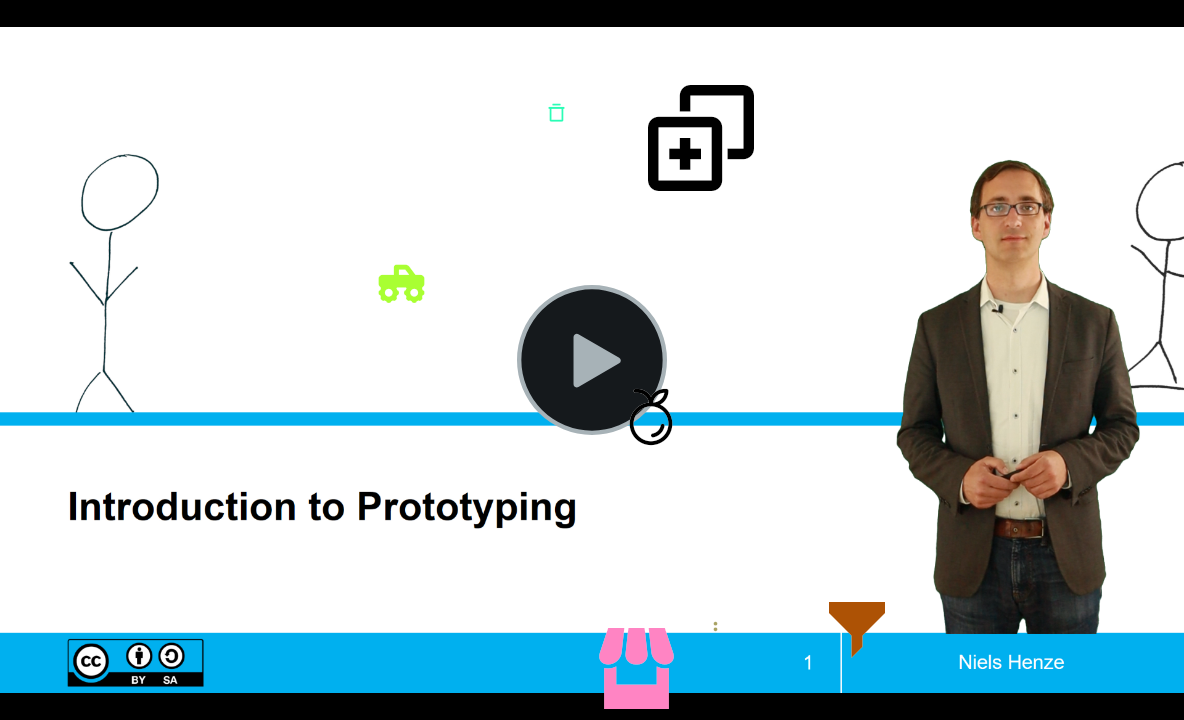 This screenshot has width=1184, height=720. Describe the element at coordinates (701, 138) in the screenshot. I see `duplicate or copy an item` at that location.